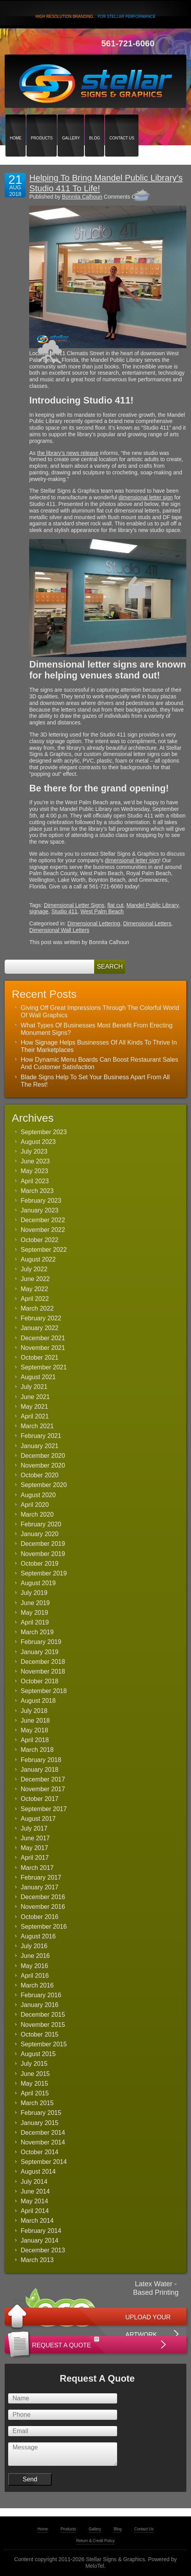 This screenshot has height=2576, width=191. I want to click on indicates content is currently syncing, so click(96, 2339).